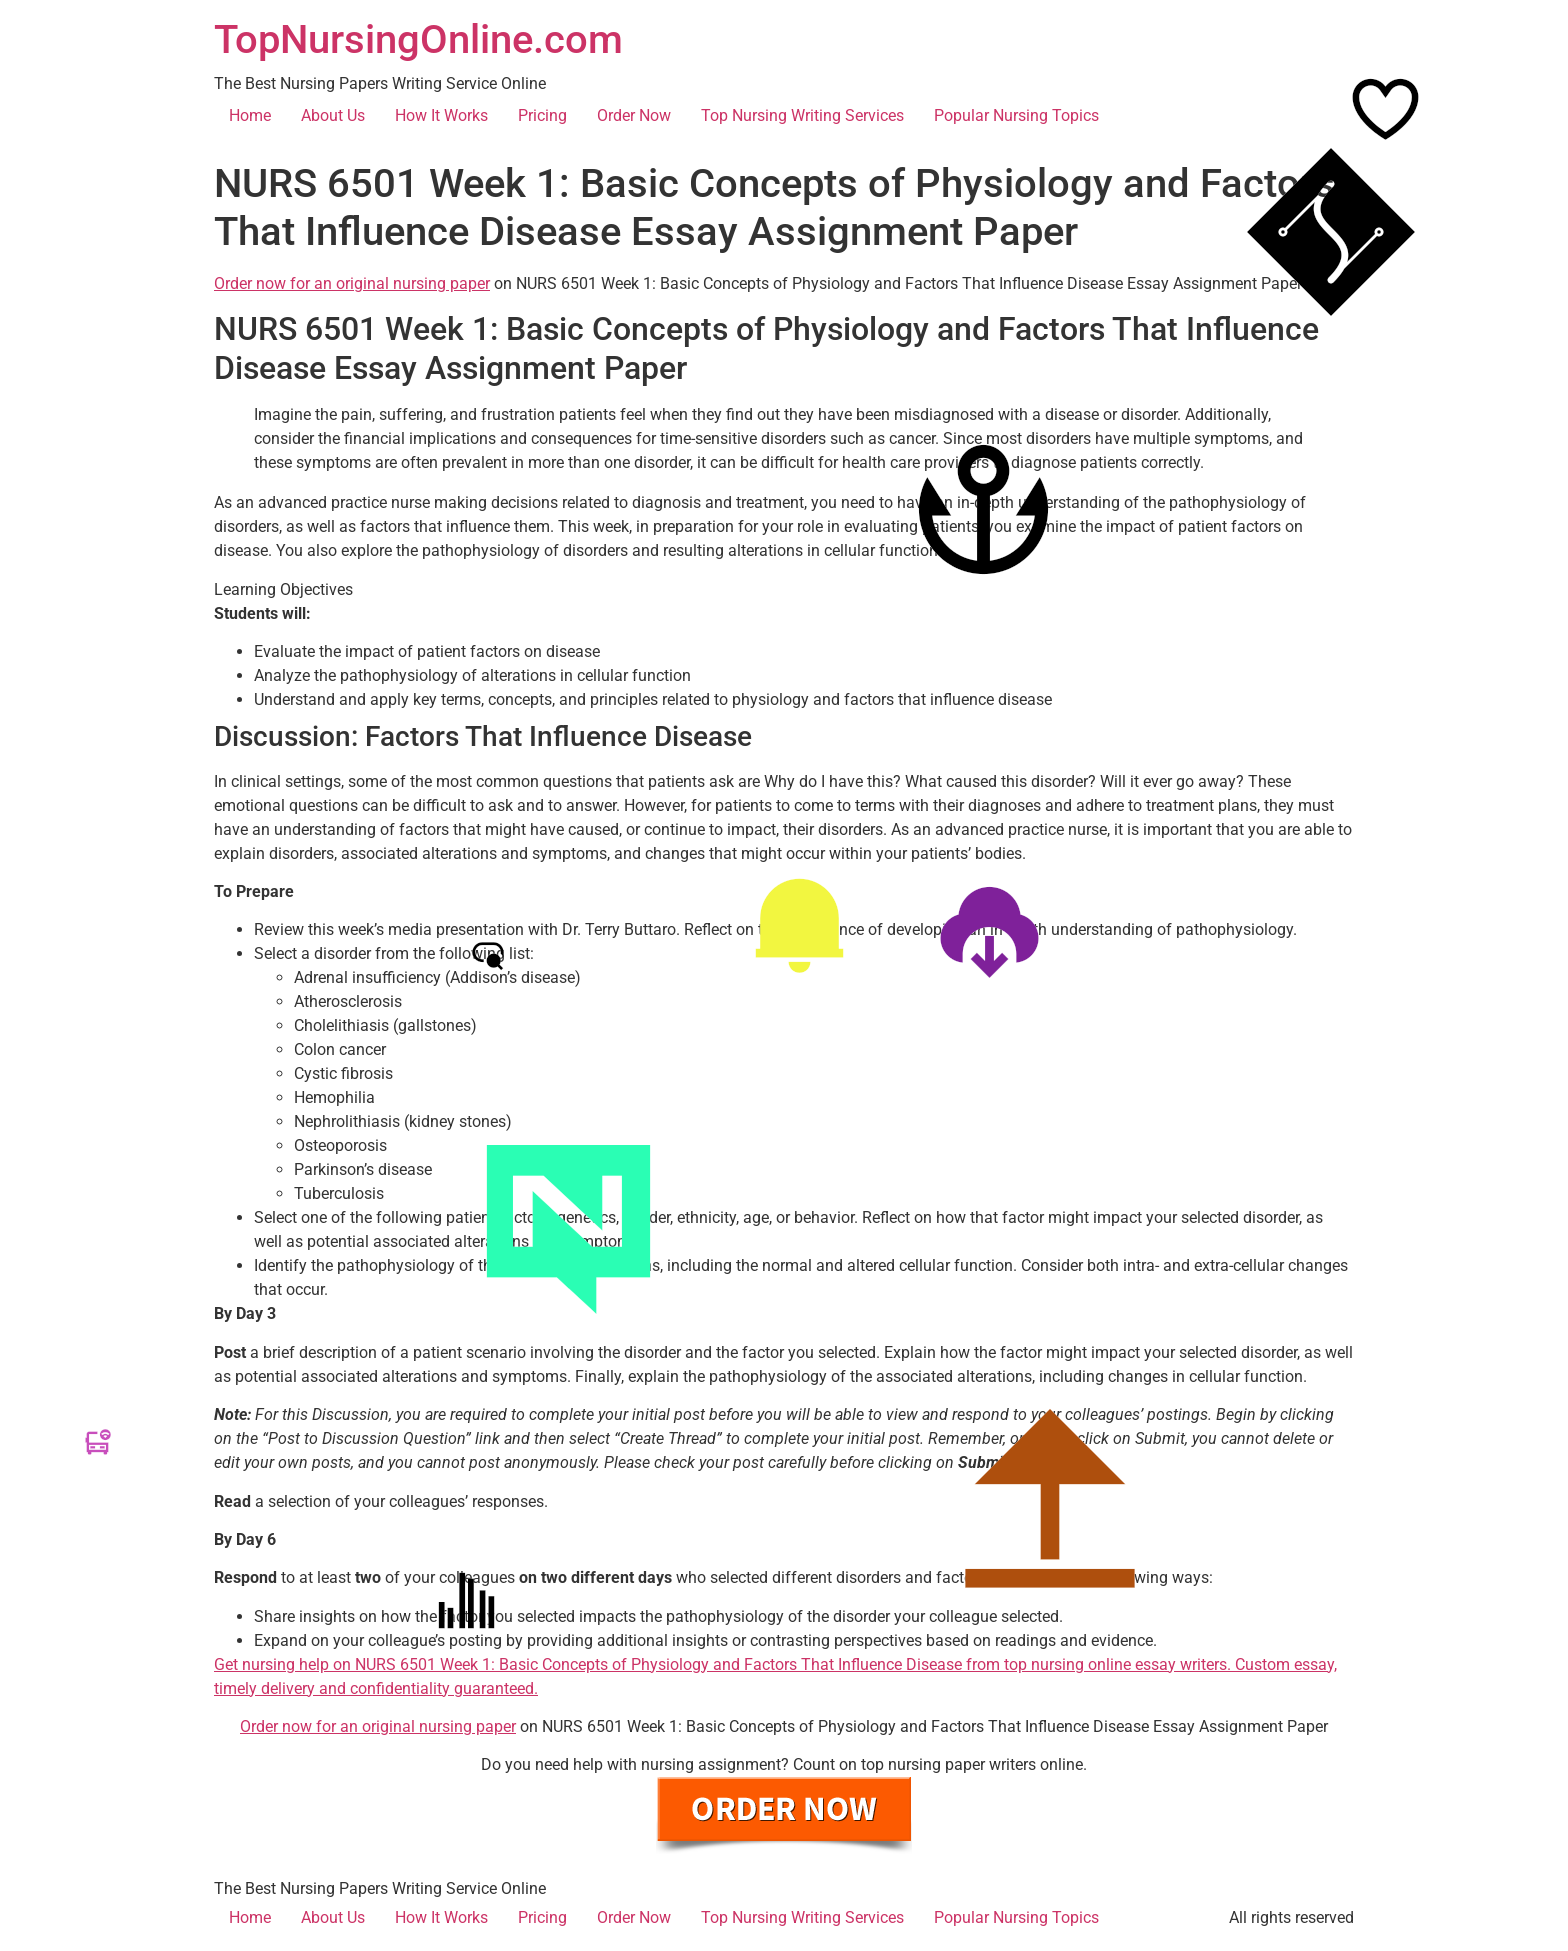 Image resolution: width=1568 pixels, height=1951 pixels. I want to click on NATS.io messaging system logo, so click(568, 1229).